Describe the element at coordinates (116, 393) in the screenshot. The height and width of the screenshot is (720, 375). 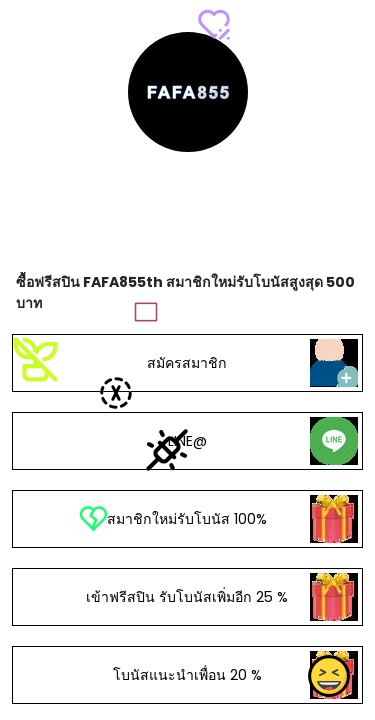
I see `cancel or remove a pending action` at that location.